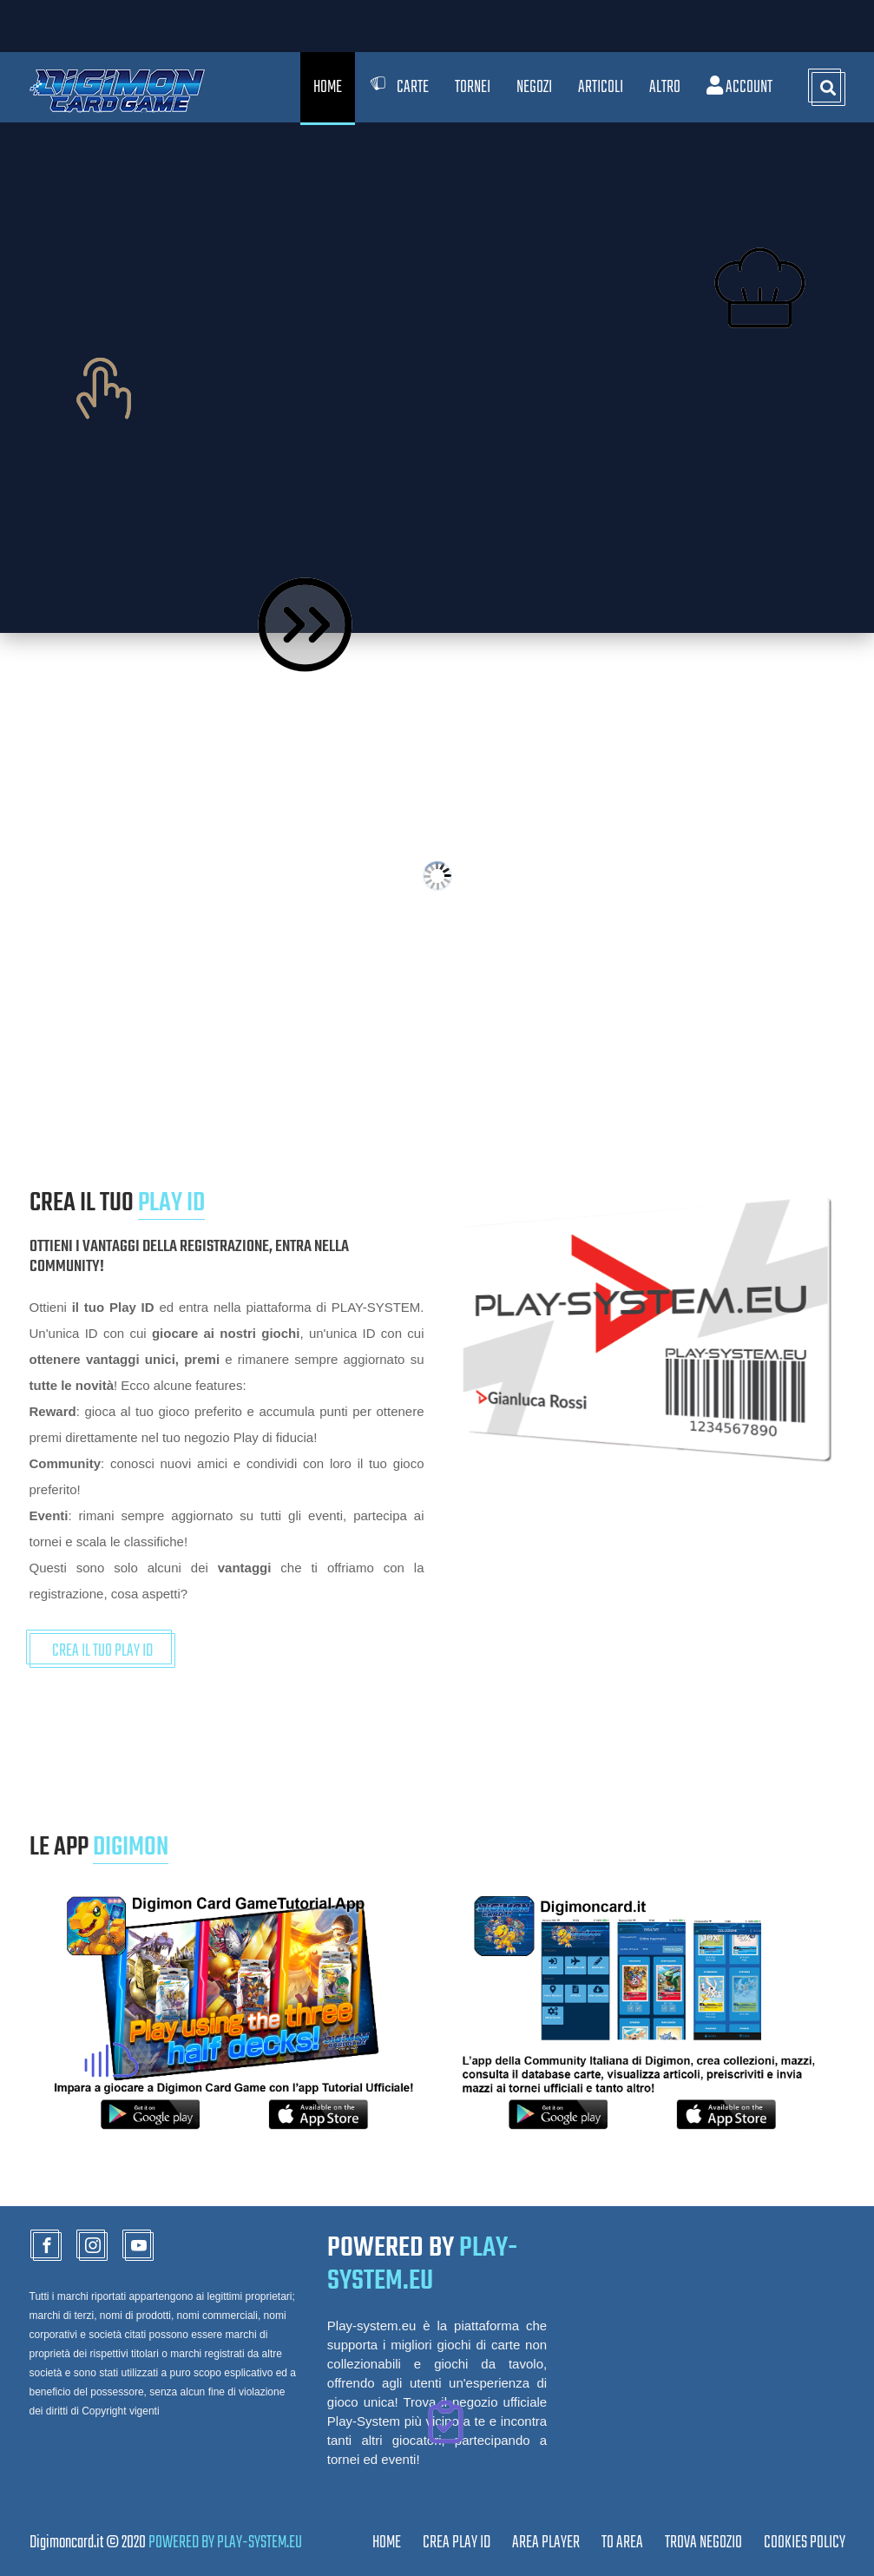  What do you see at coordinates (110, 2061) in the screenshot?
I see `open SoundCloud app` at bounding box center [110, 2061].